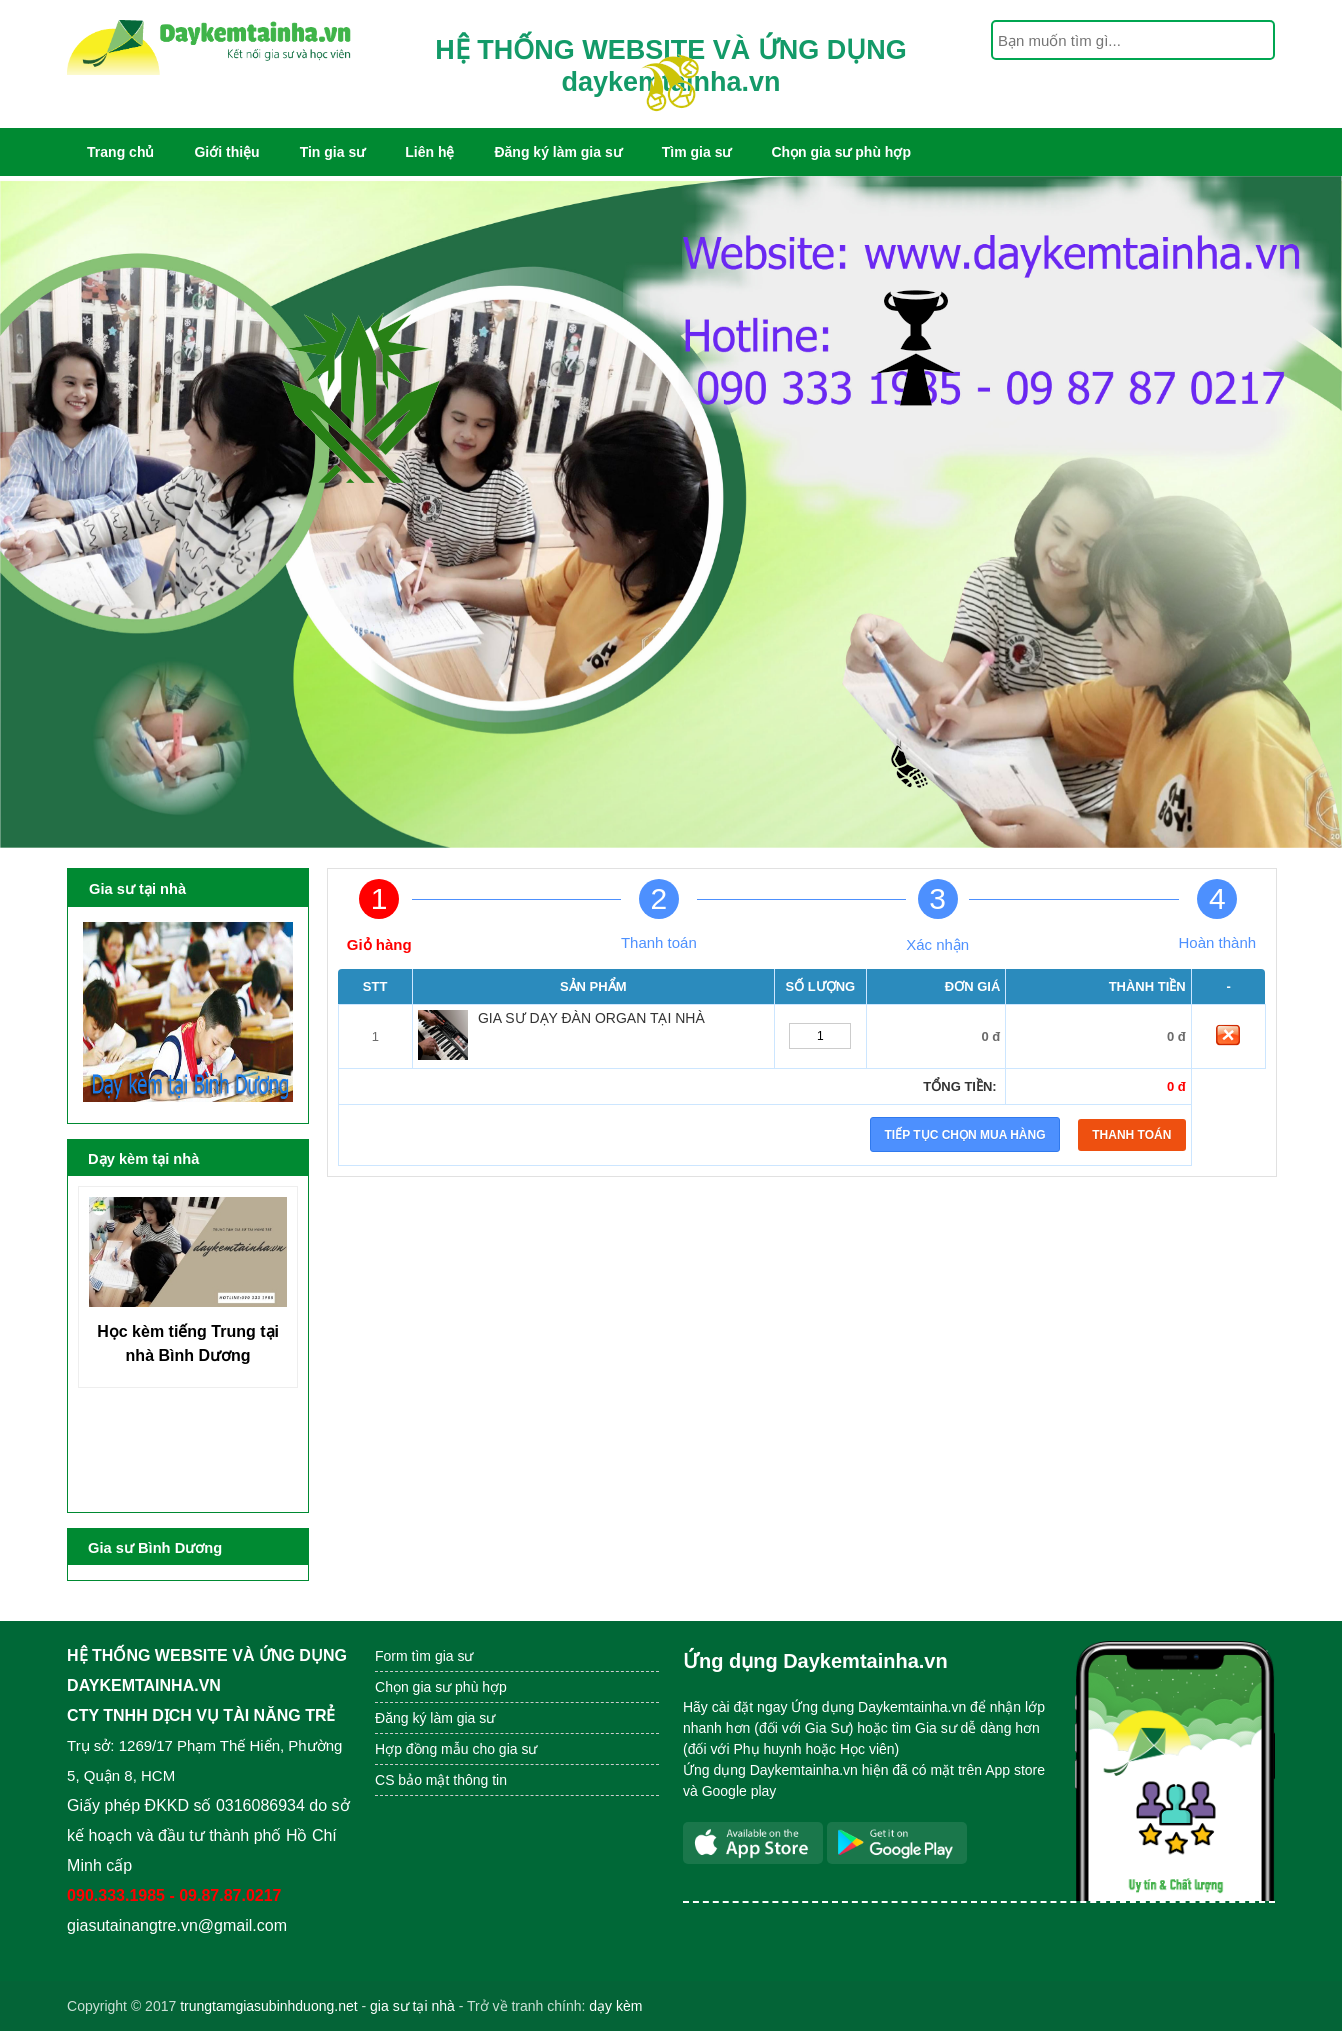 The image size is (1342, 2031). Describe the element at coordinates (361, 398) in the screenshot. I see `activate team unity or group attack ability` at that location.